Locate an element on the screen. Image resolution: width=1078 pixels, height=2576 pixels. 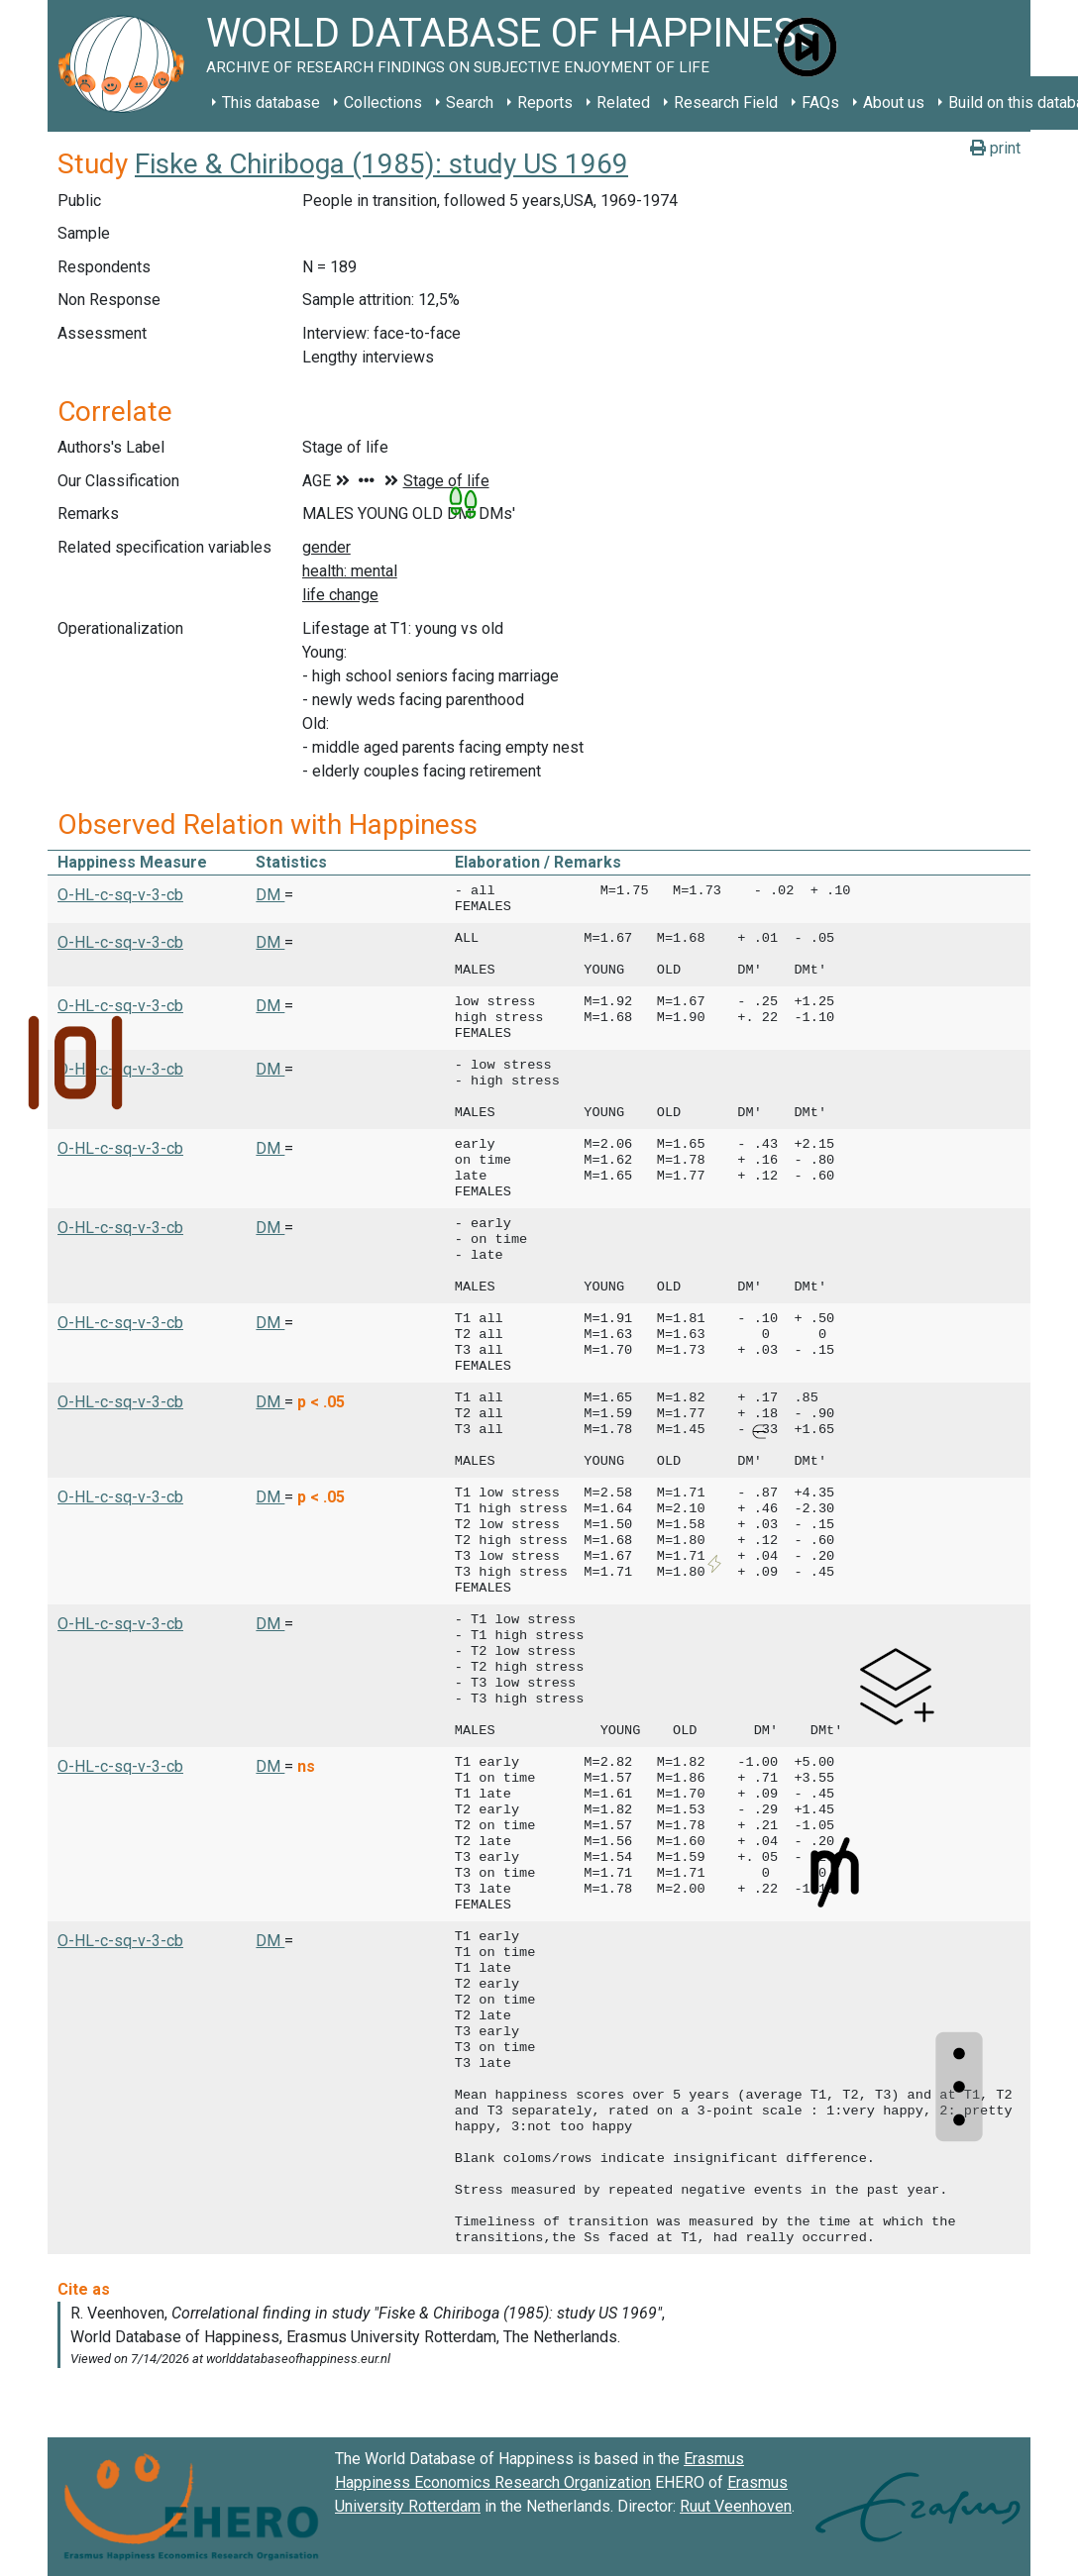
indicates fast or instant action is located at coordinates (714, 1564).